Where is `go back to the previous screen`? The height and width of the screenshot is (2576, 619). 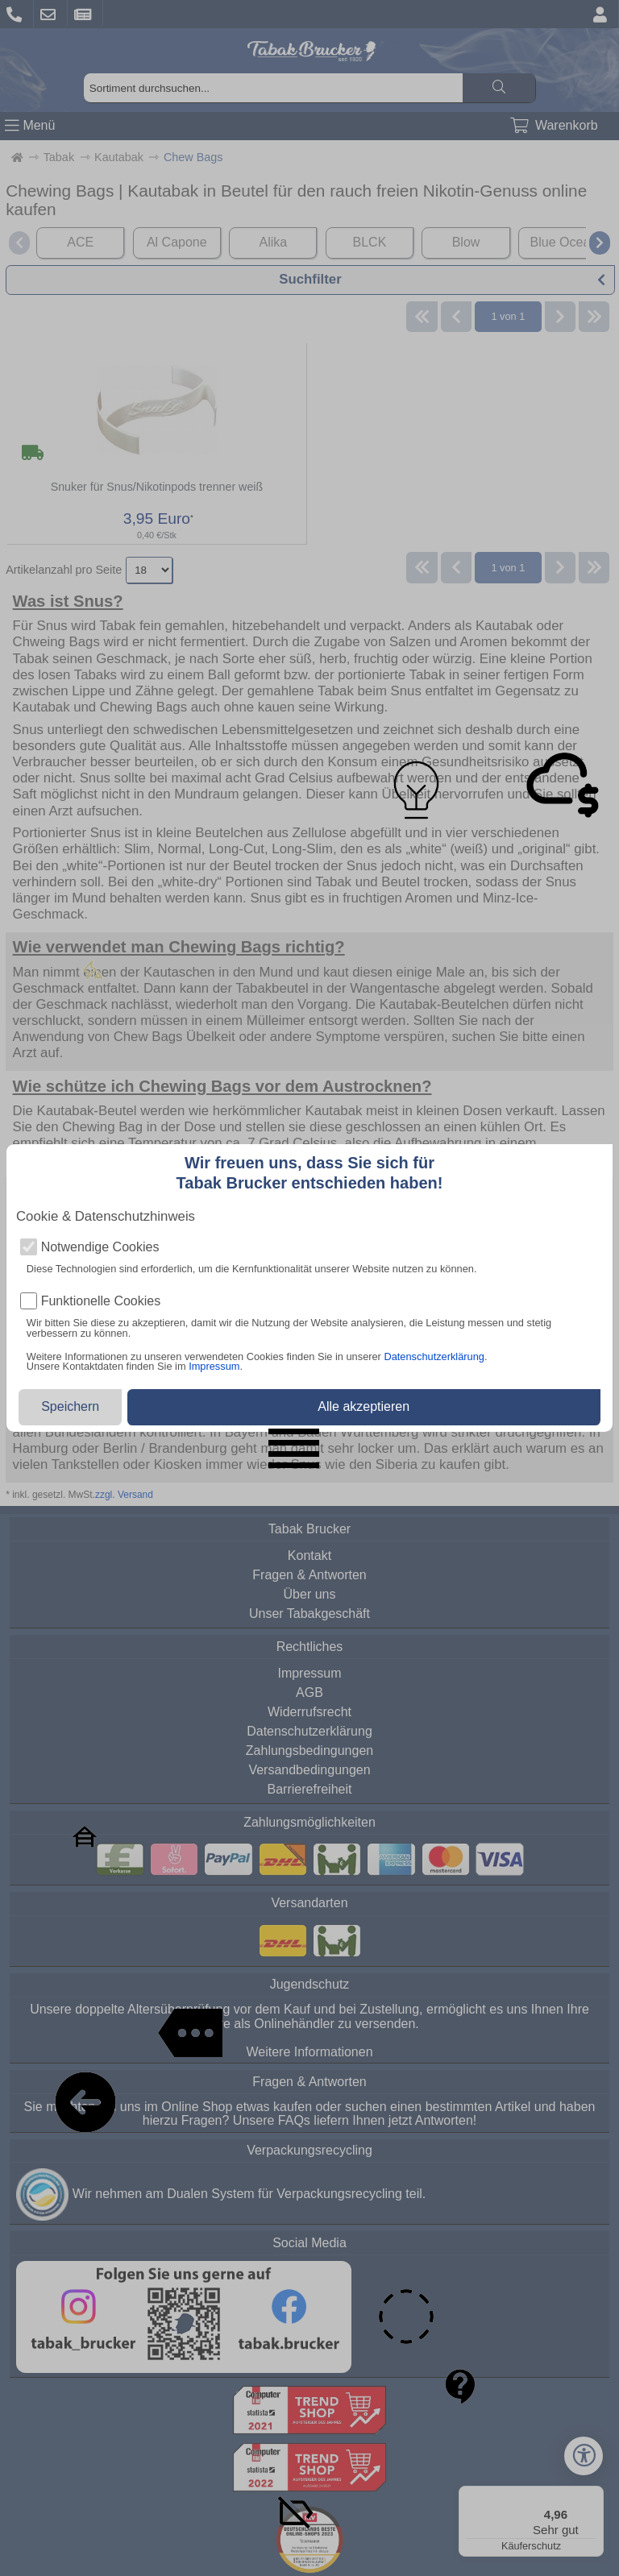
go back to the previous screen is located at coordinates (85, 2102).